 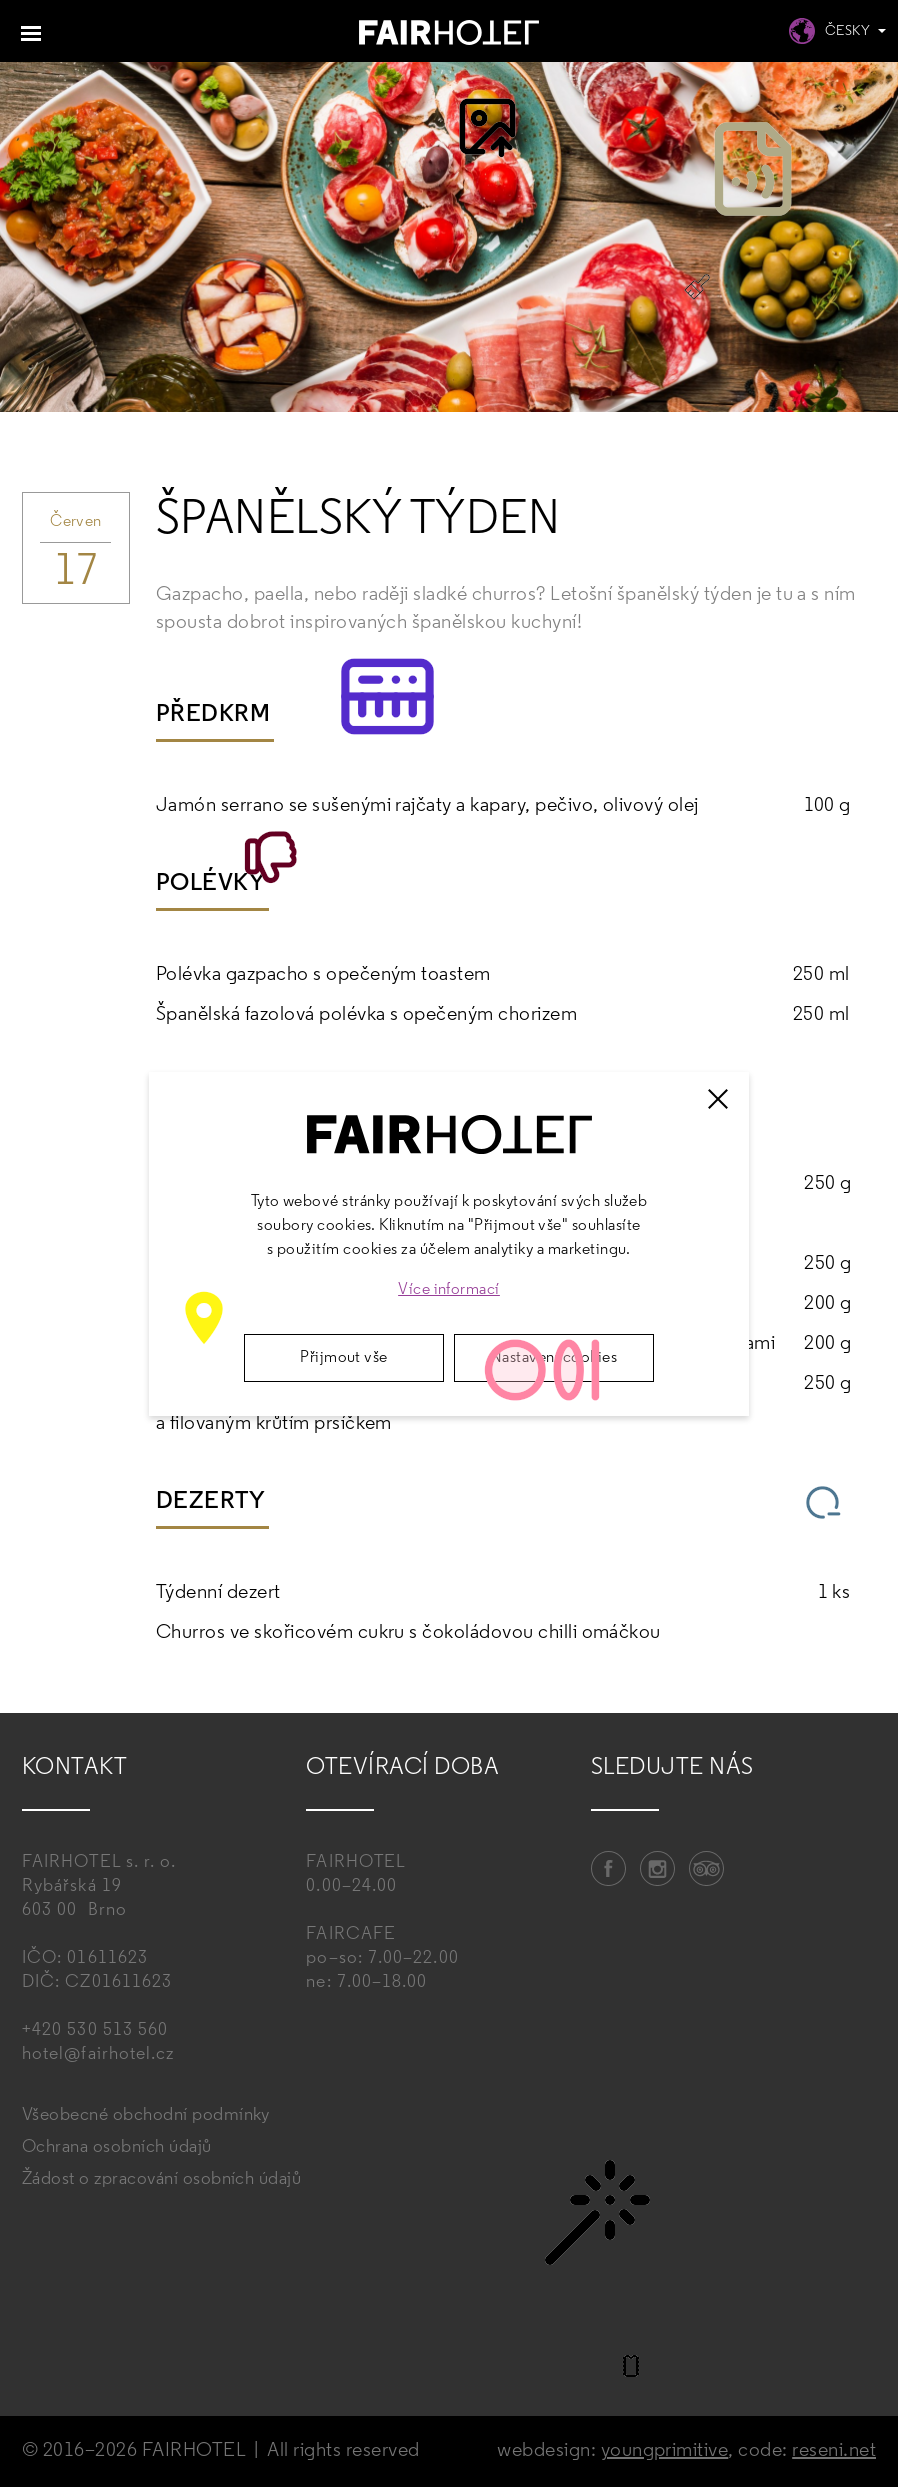 What do you see at coordinates (697, 286) in the screenshot?
I see `access painting or drawing tools` at bounding box center [697, 286].